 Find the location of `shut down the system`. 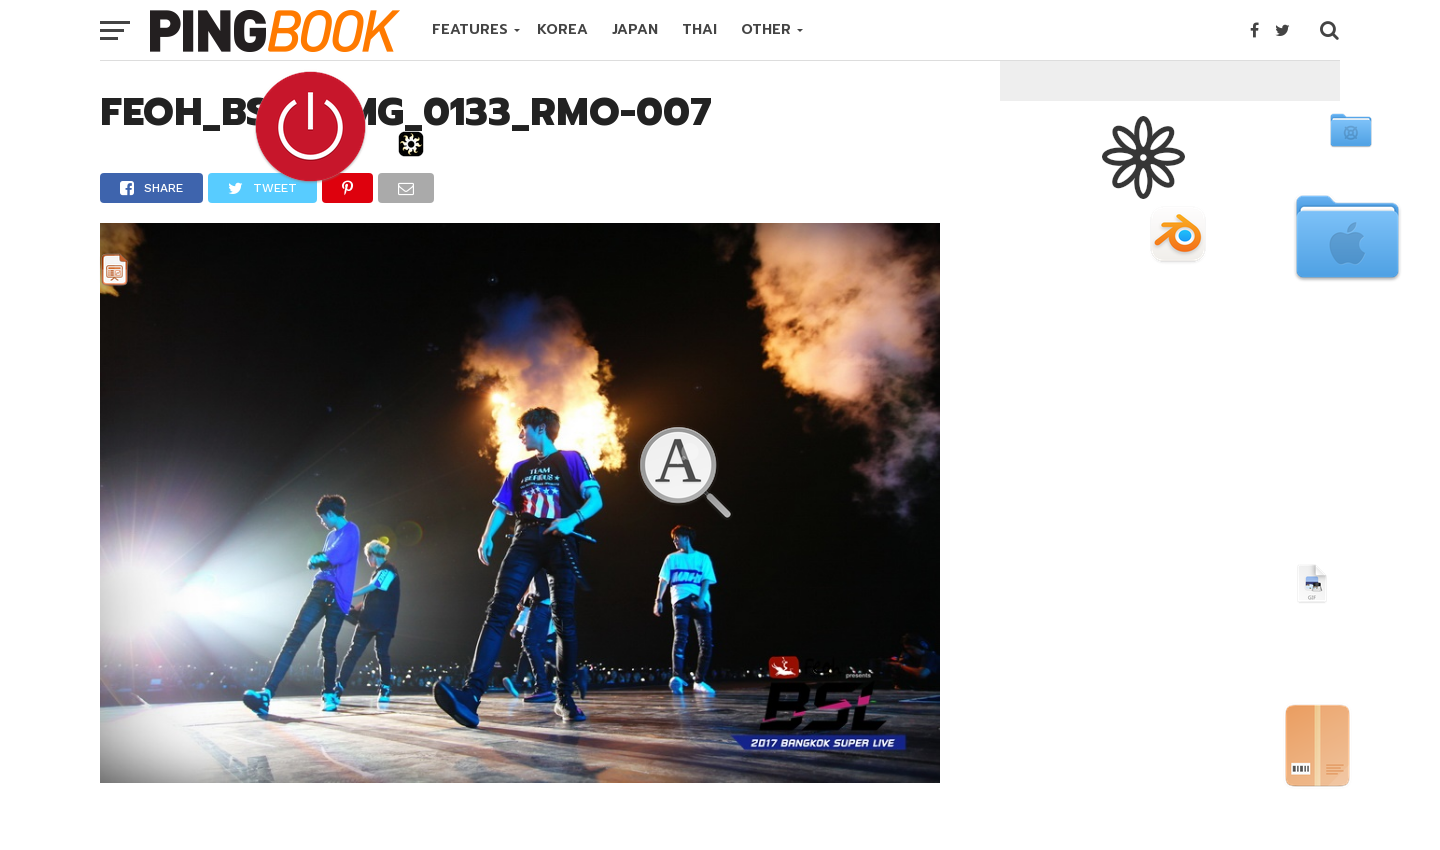

shut down the system is located at coordinates (310, 126).